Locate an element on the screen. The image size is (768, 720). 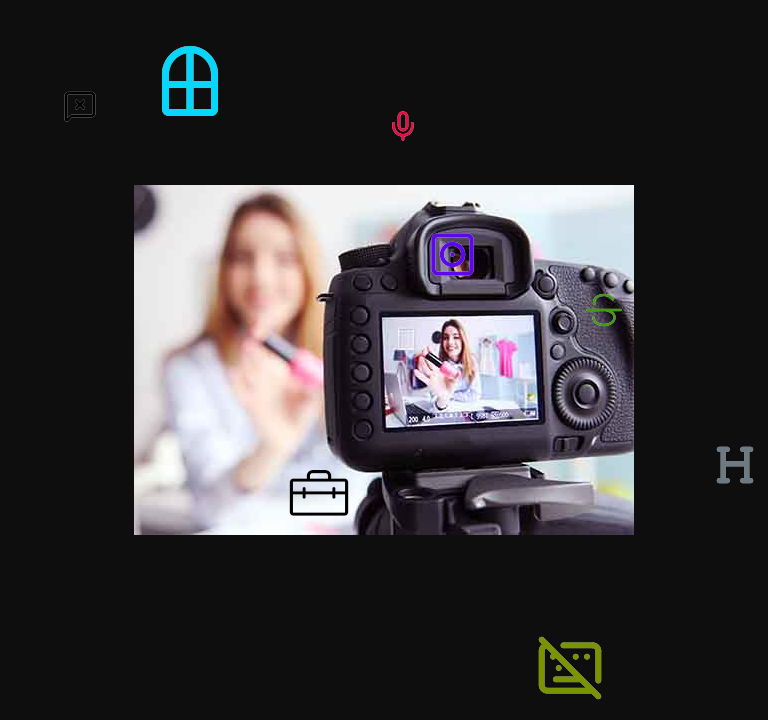
browse music or audio library is located at coordinates (452, 254).